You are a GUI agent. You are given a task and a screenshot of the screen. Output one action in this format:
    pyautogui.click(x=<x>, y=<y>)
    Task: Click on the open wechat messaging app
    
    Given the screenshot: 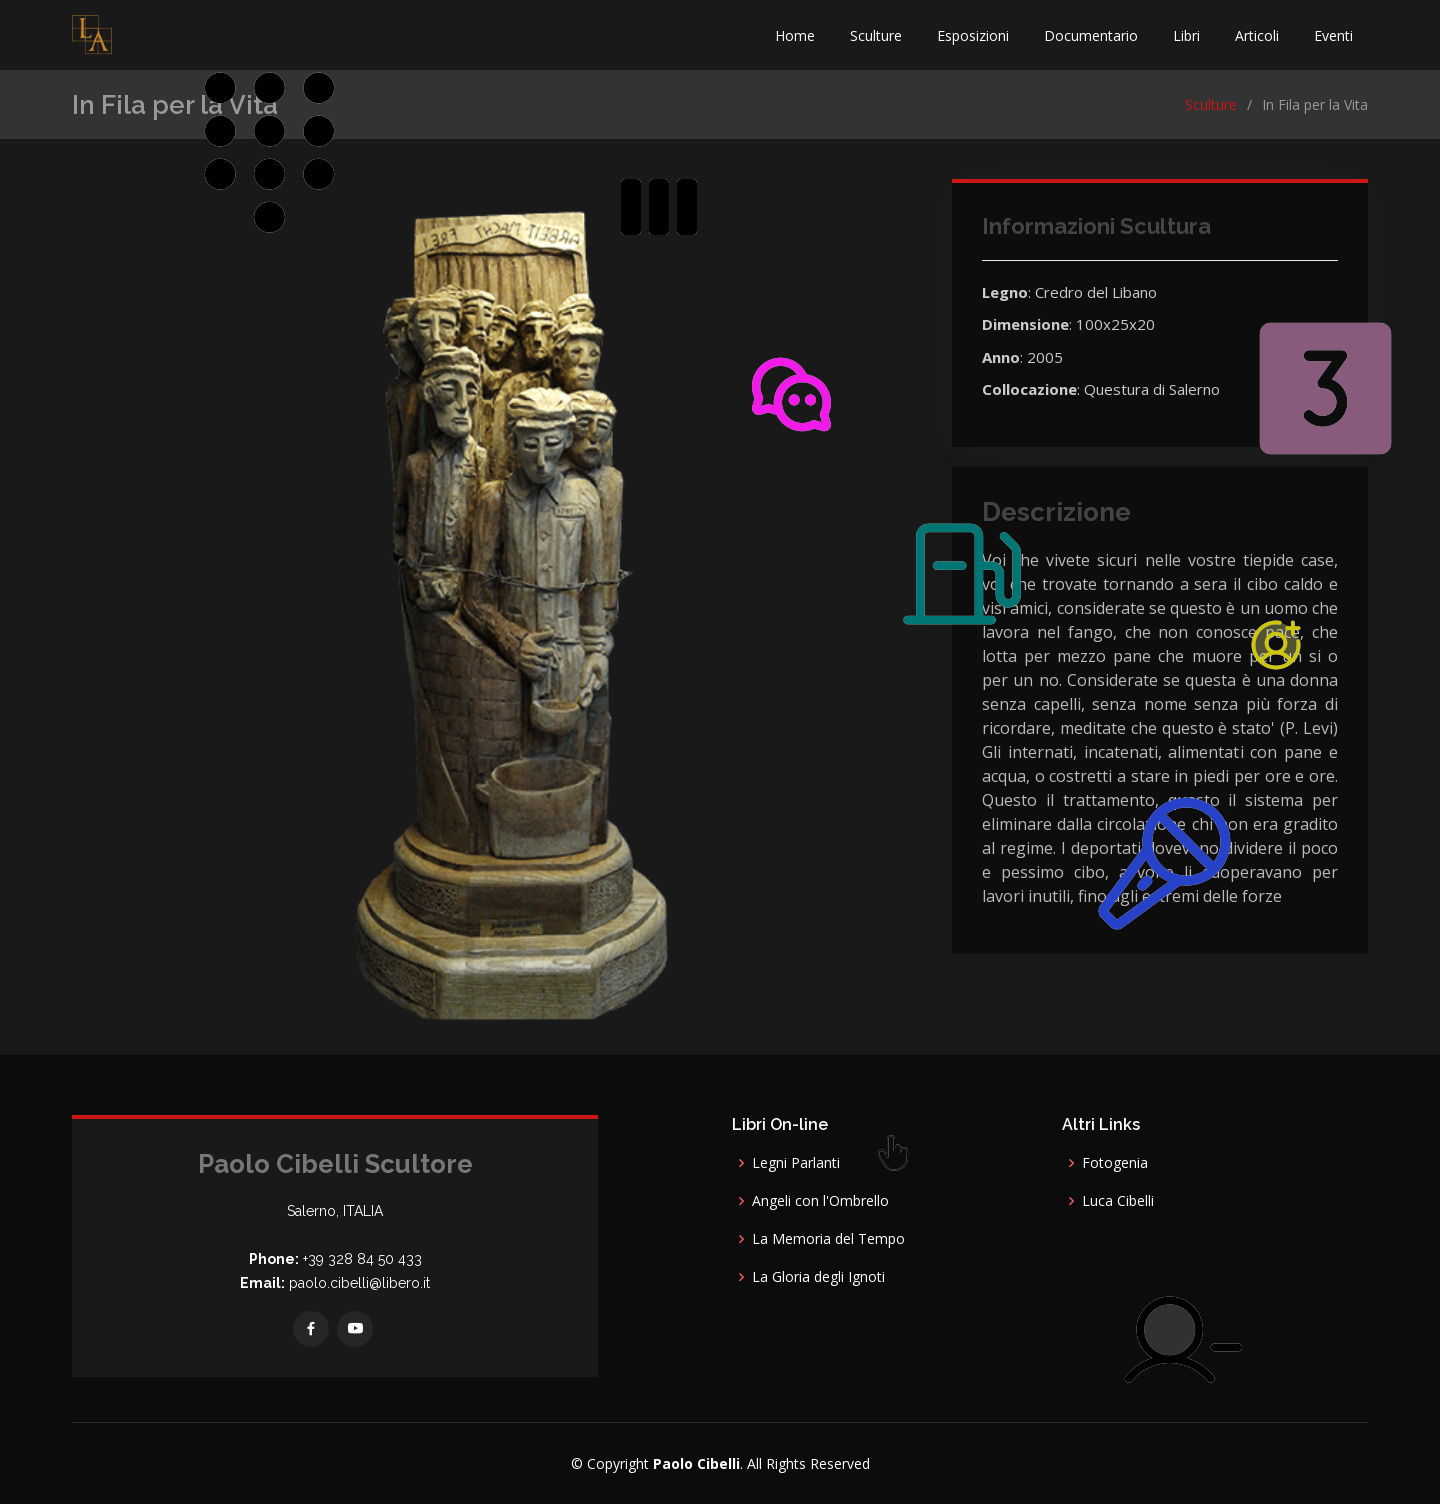 What is the action you would take?
    pyautogui.click(x=791, y=394)
    